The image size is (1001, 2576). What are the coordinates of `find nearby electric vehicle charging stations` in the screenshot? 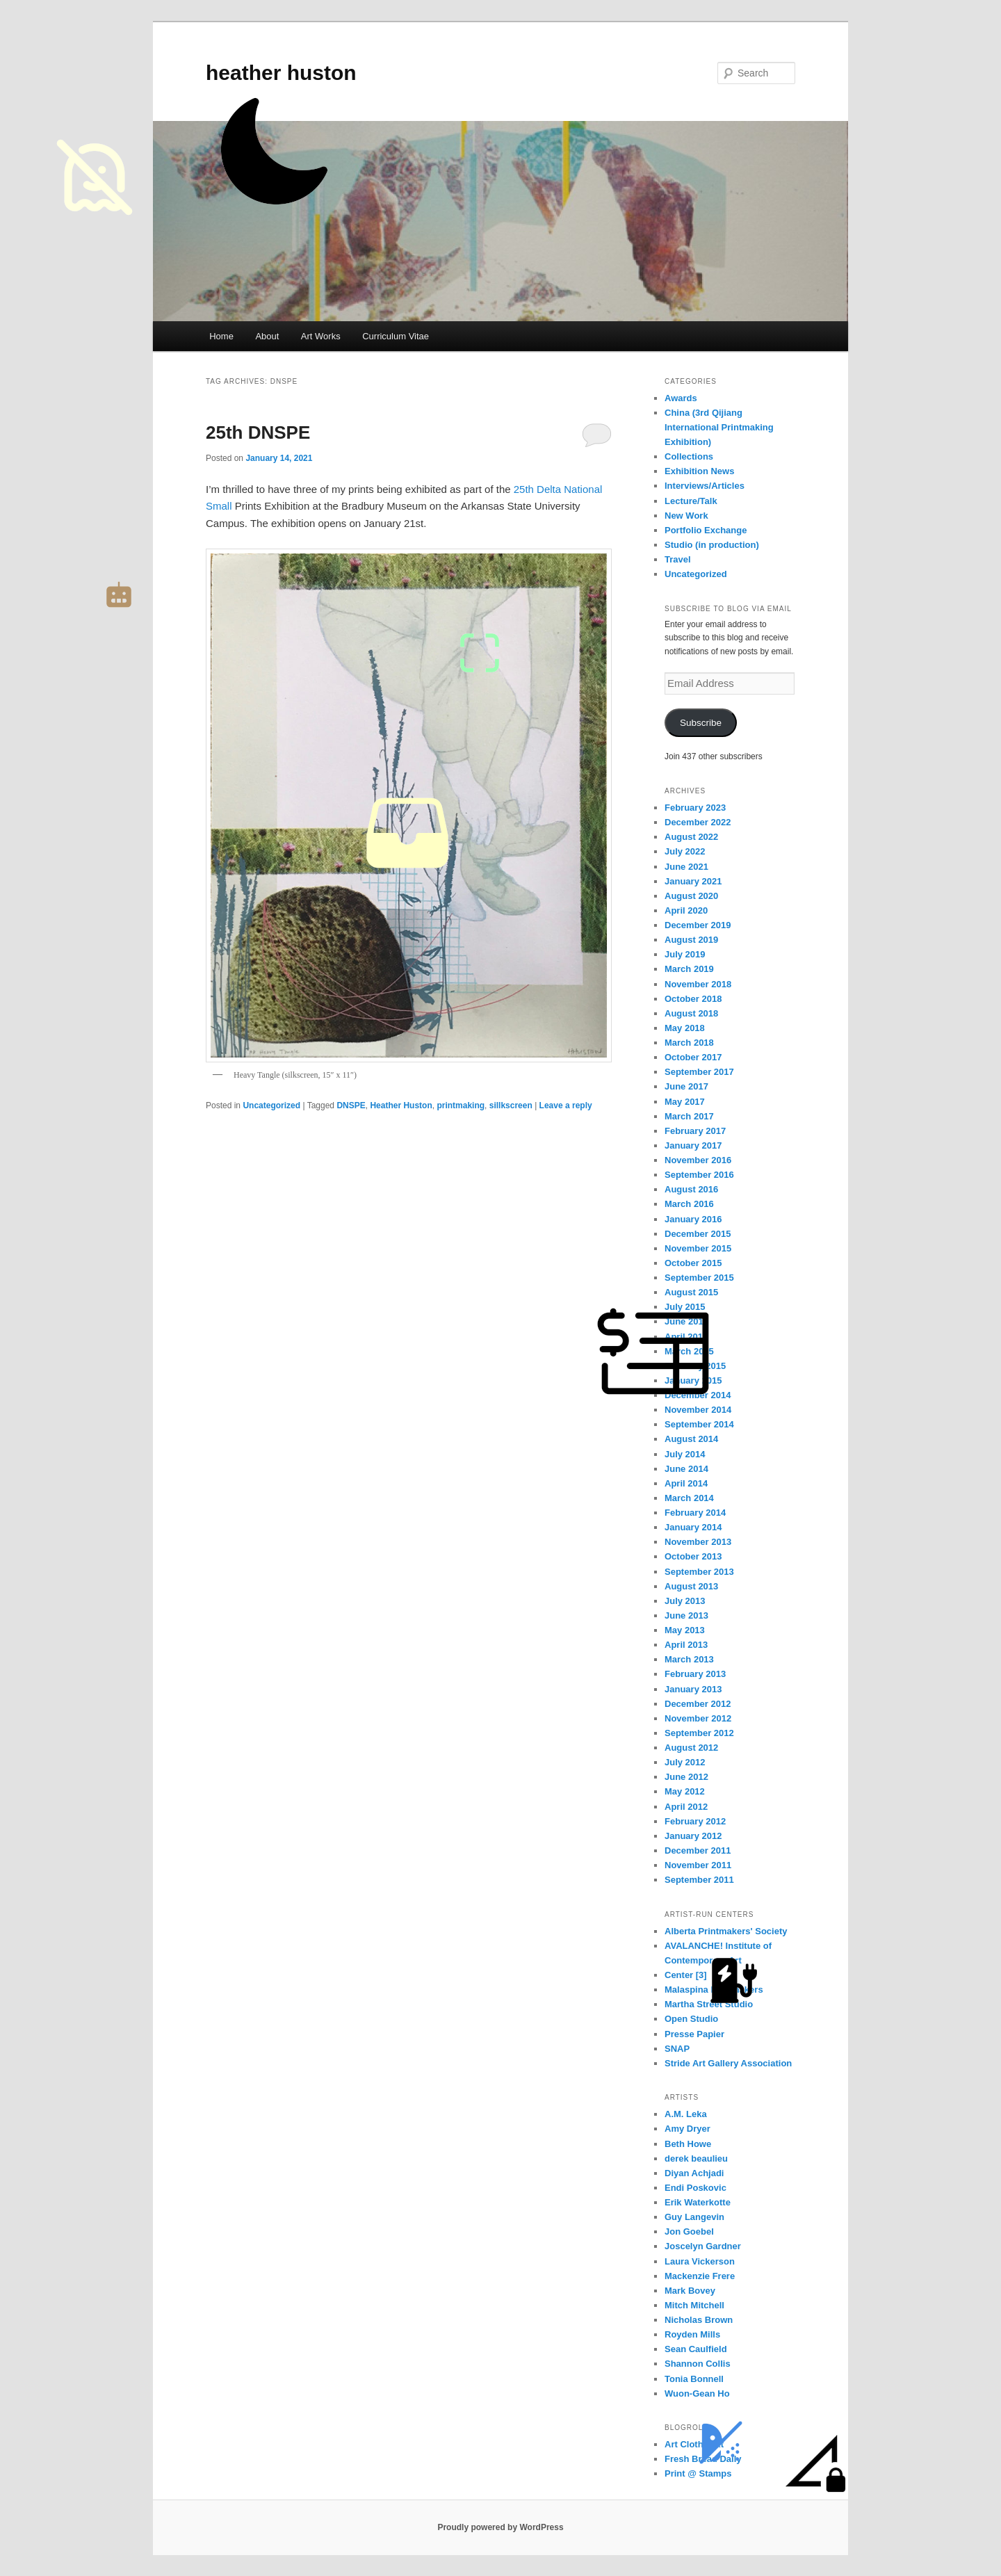 It's located at (731, 1980).